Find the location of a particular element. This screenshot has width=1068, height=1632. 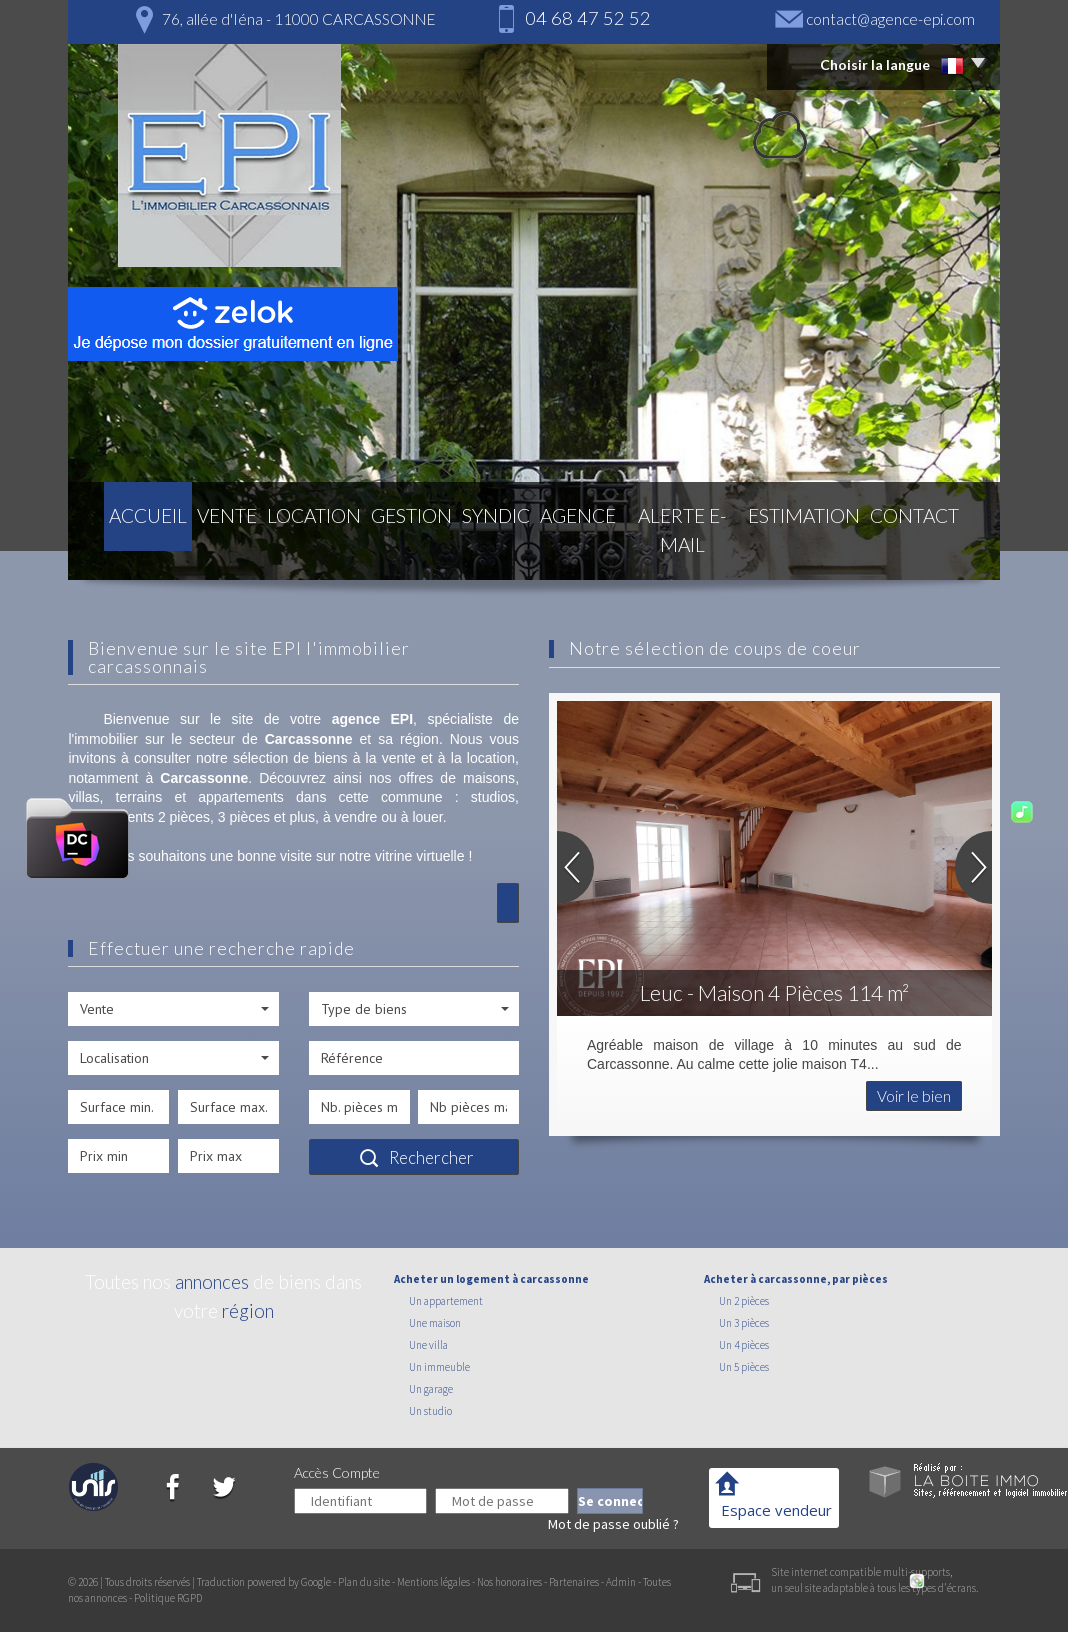

open jetbrains dotcover project folder is located at coordinates (77, 841).